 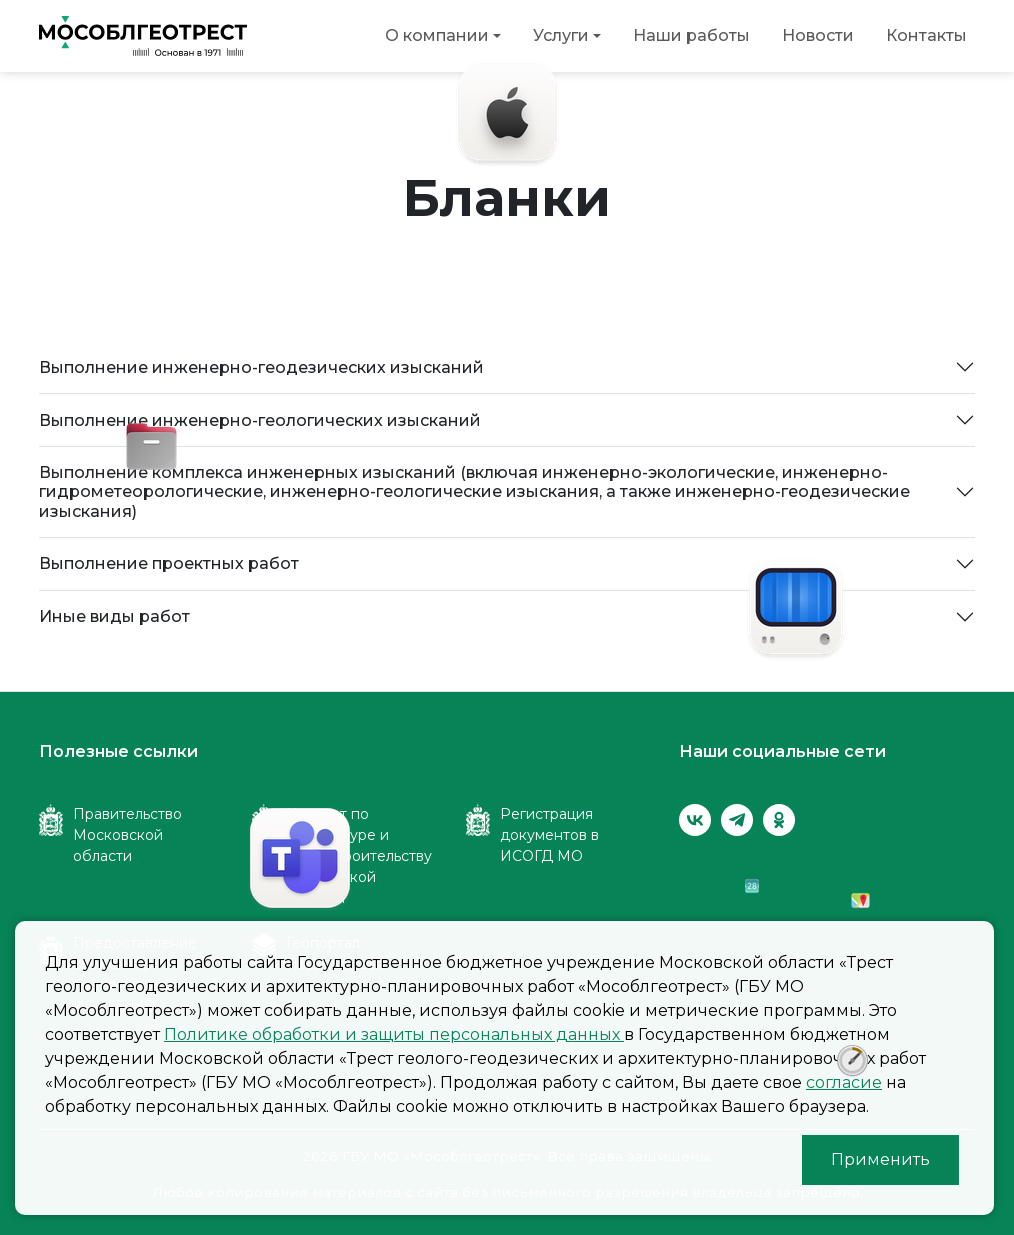 What do you see at coordinates (507, 112) in the screenshot?
I see `open system preferences or settings` at bounding box center [507, 112].